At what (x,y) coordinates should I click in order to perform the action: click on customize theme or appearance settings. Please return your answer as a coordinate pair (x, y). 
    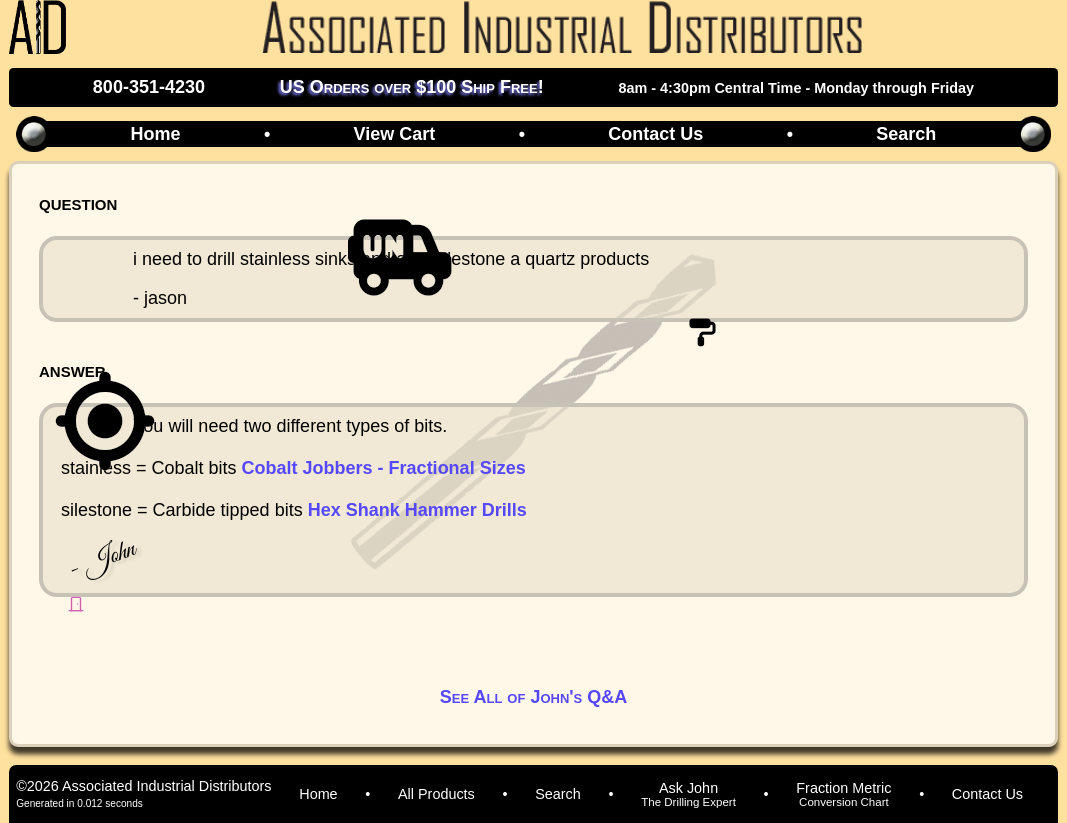
    Looking at the image, I should click on (702, 331).